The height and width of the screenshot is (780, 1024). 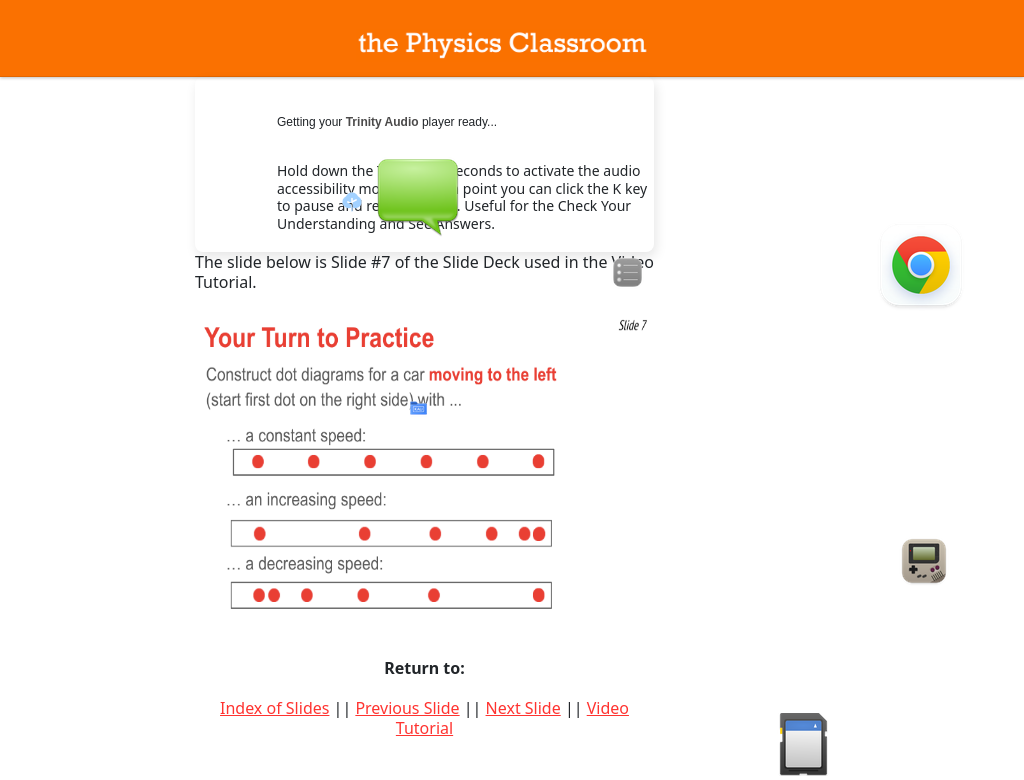 What do you see at coordinates (418, 408) in the screenshot?
I see `folder containing kali linux files or tools` at bounding box center [418, 408].